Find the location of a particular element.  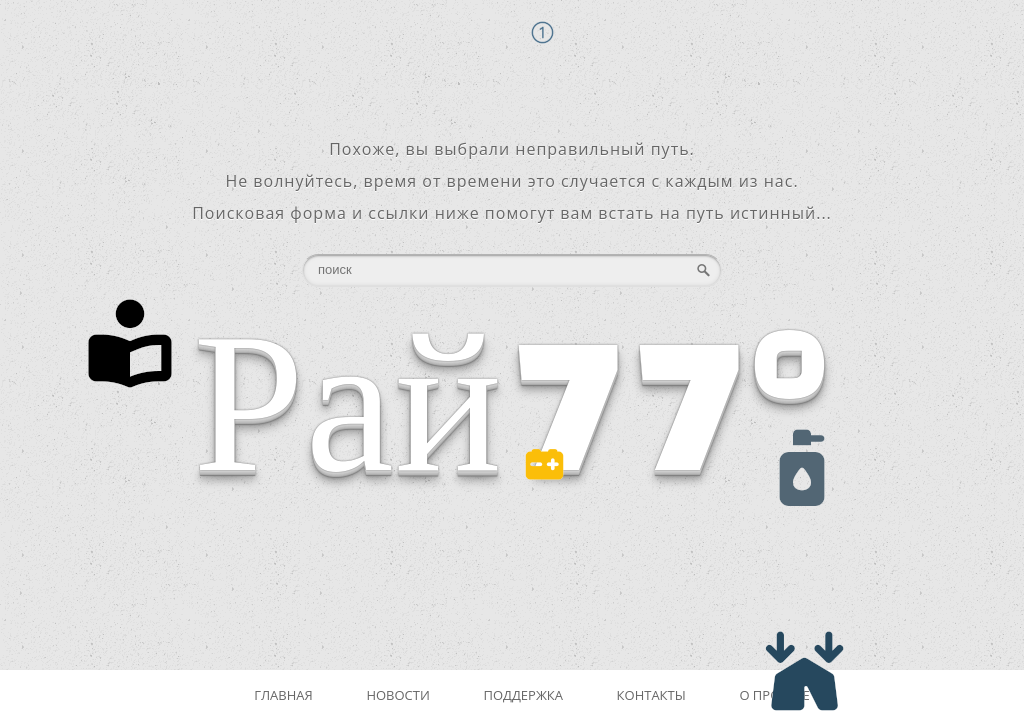

access hand sanitizer or soap dispenser location is located at coordinates (802, 470).